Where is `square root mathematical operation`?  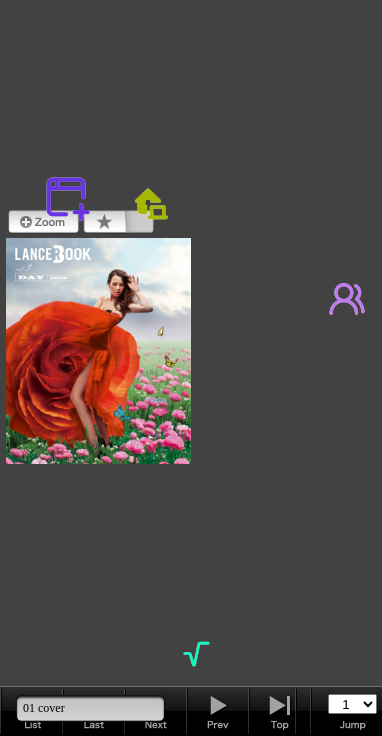 square root mathematical operation is located at coordinates (196, 653).